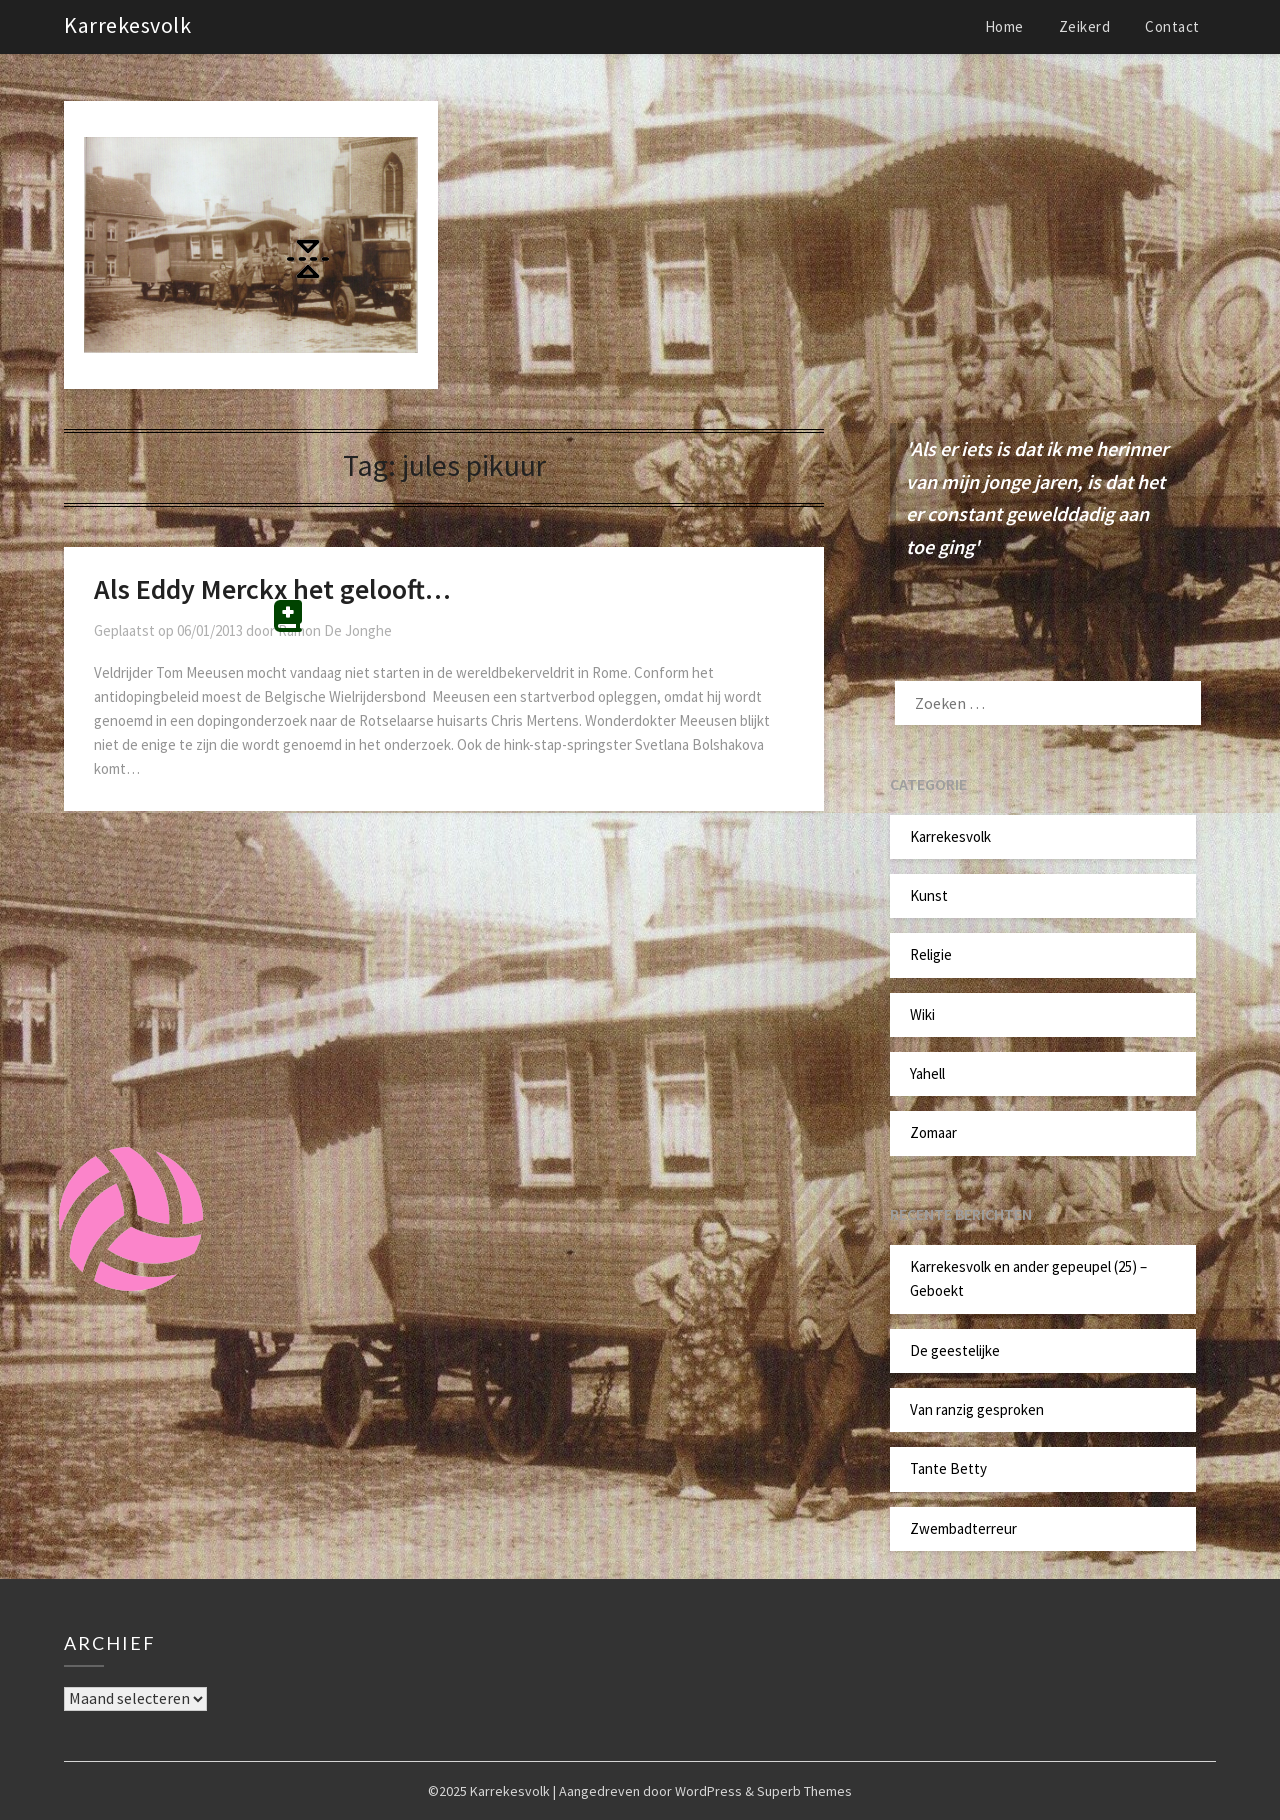 This screenshot has height=1820, width=1280. What do you see at coordinates (131, 1219) in the screenshot?
I see `access volleyball or beach sports content` at bounding box center [131, 1219].